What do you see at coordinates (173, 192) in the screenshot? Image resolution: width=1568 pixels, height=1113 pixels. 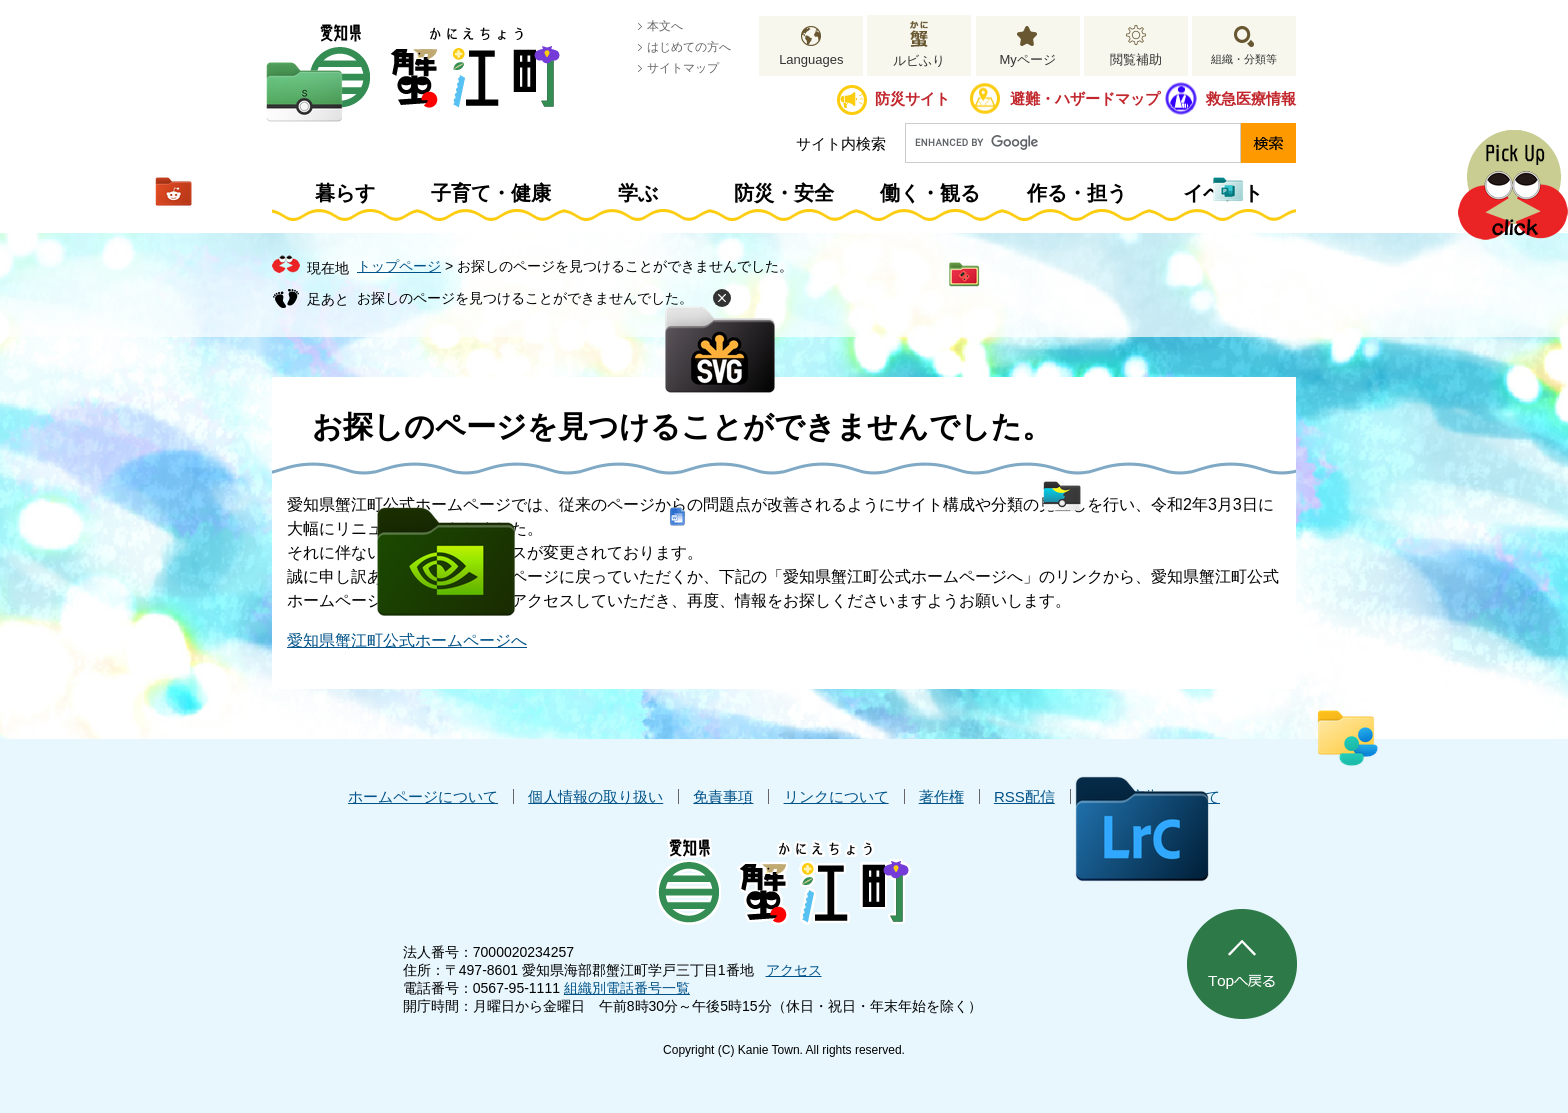 I see `folder containing saved reddit content` at bounding box center [173, 192].